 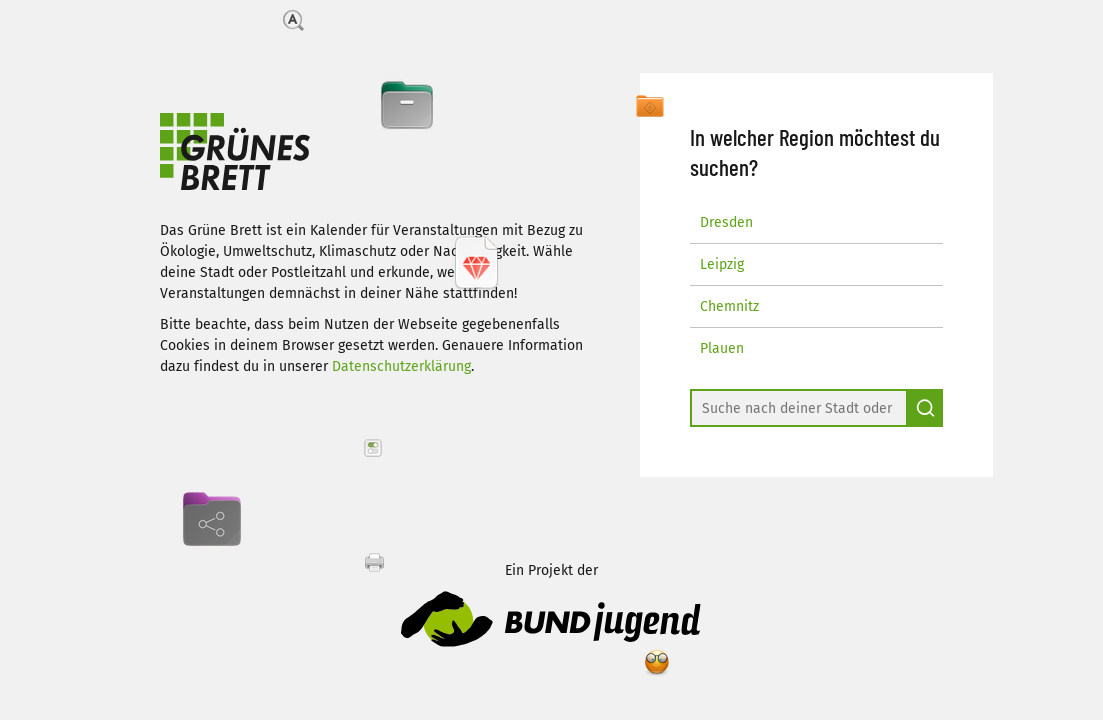 What do you see at coordinates (650, 106) in the screenshot?
I see `open public or shared folder` at bounding box center [650, 106].